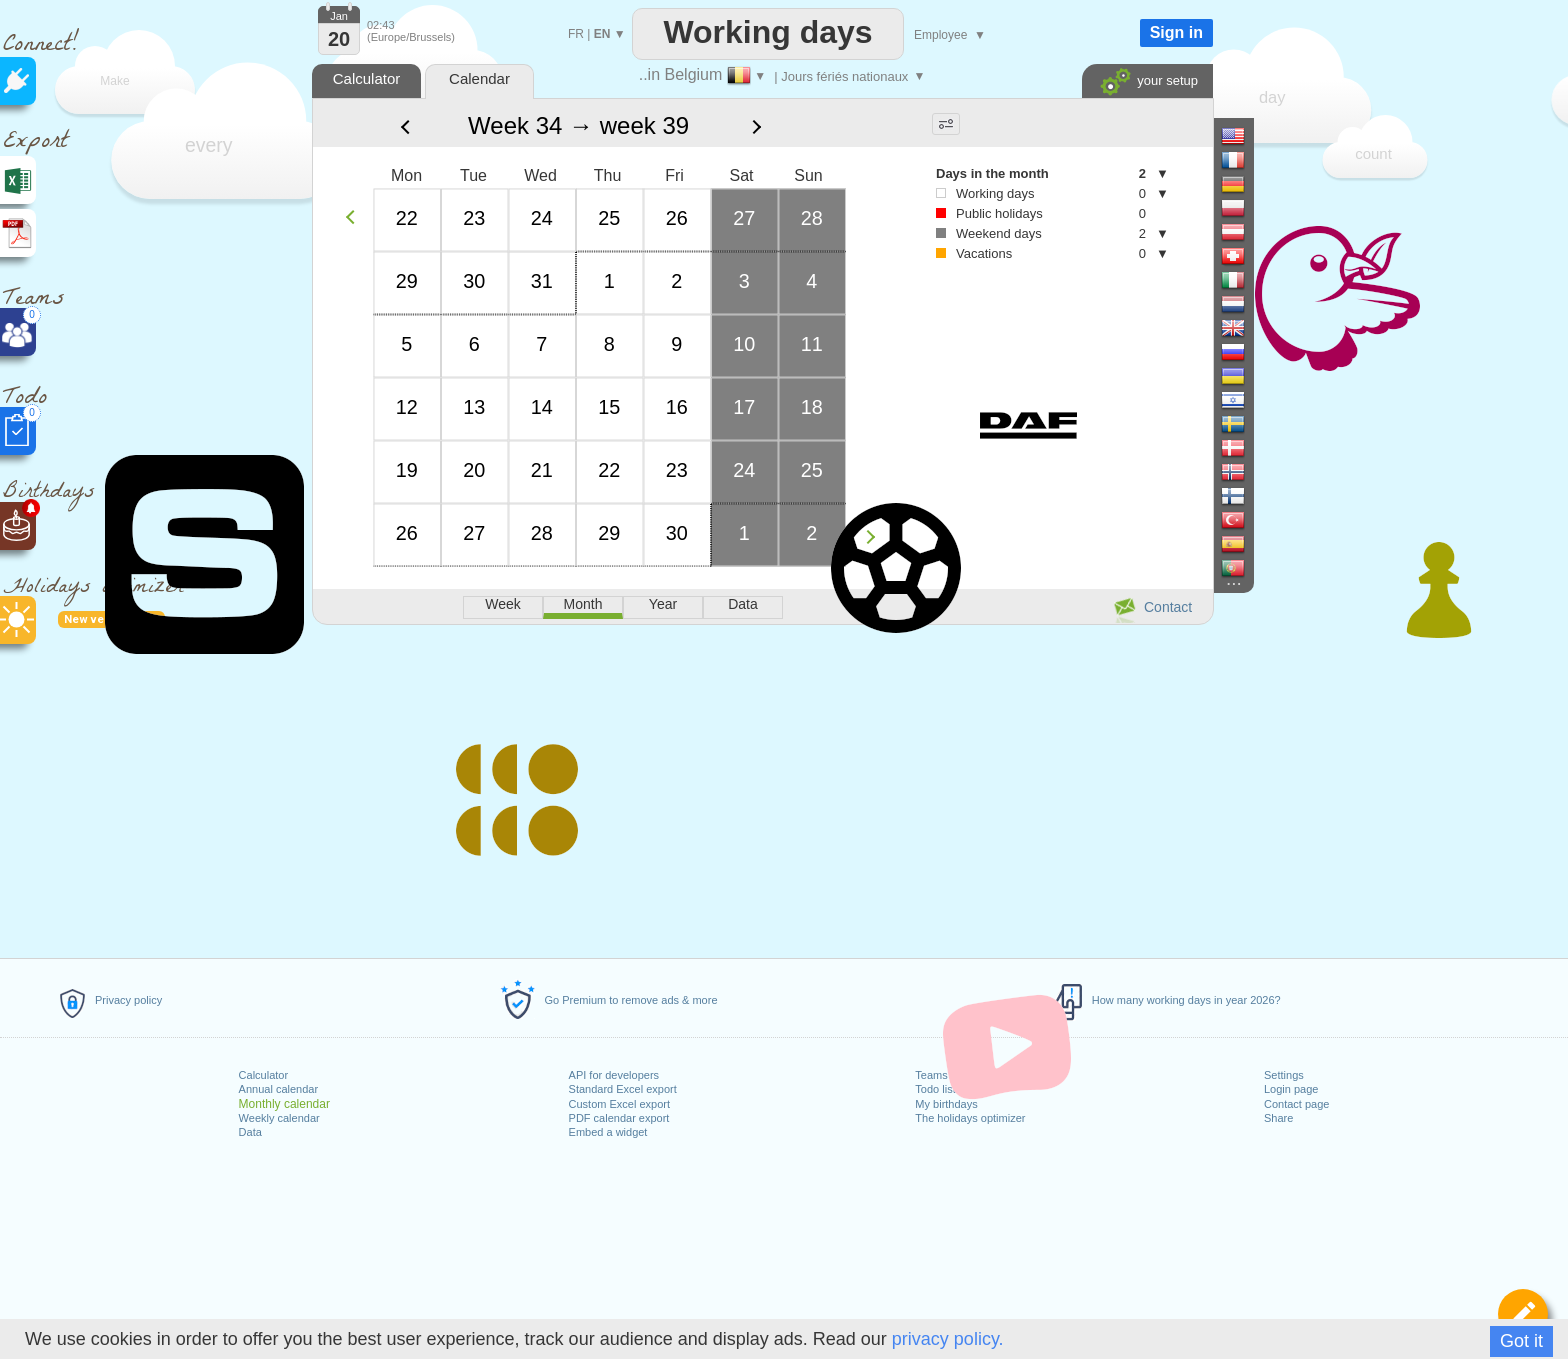 The height and width of the screenshot is (1359, 1568). I want to click on open chess.com app, so click(1439, 590).